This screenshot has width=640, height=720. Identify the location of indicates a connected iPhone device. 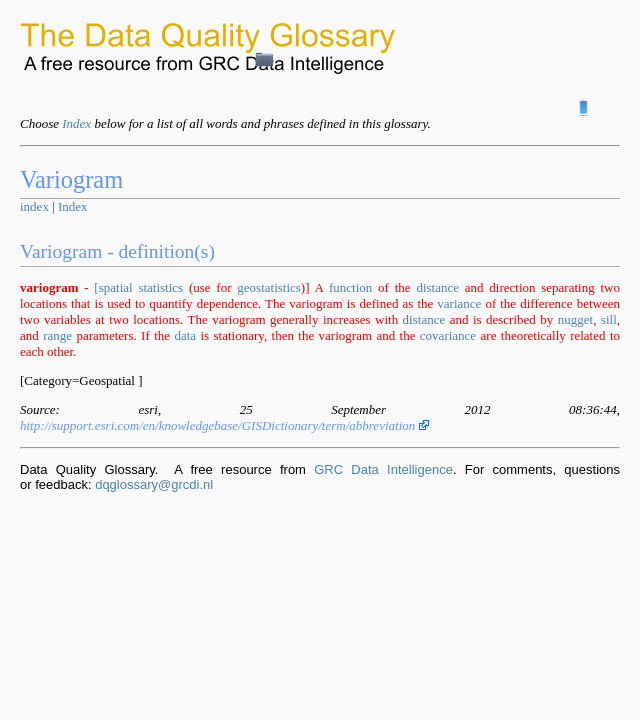
(583, 107).